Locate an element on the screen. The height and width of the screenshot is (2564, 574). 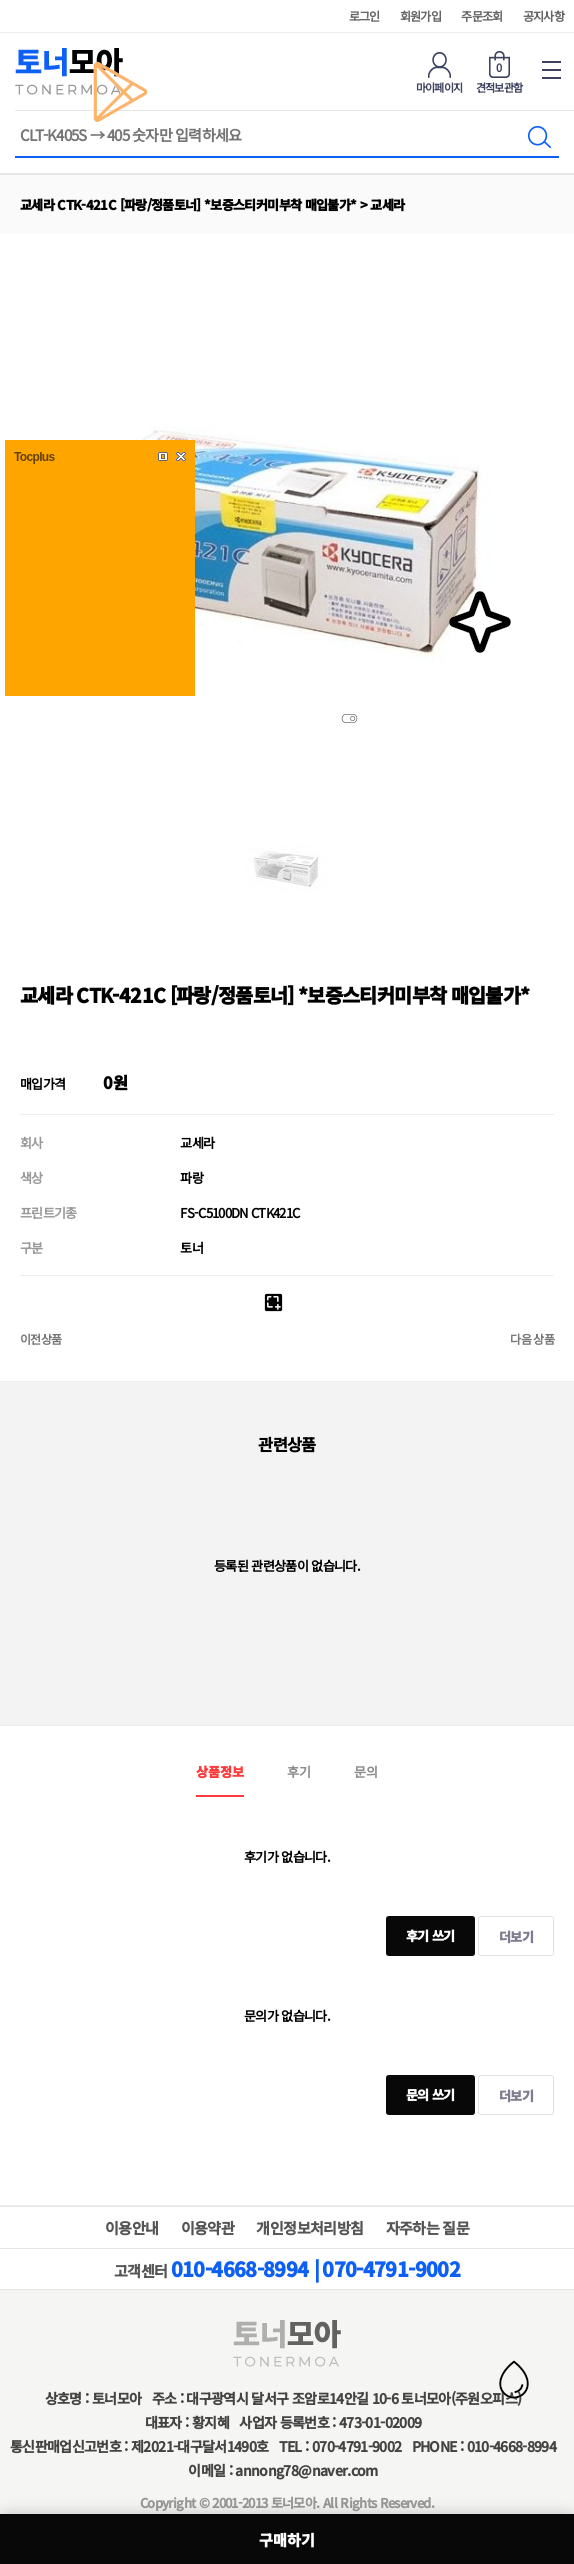
indicates a special or featured item is located at coordinates (480, 622).